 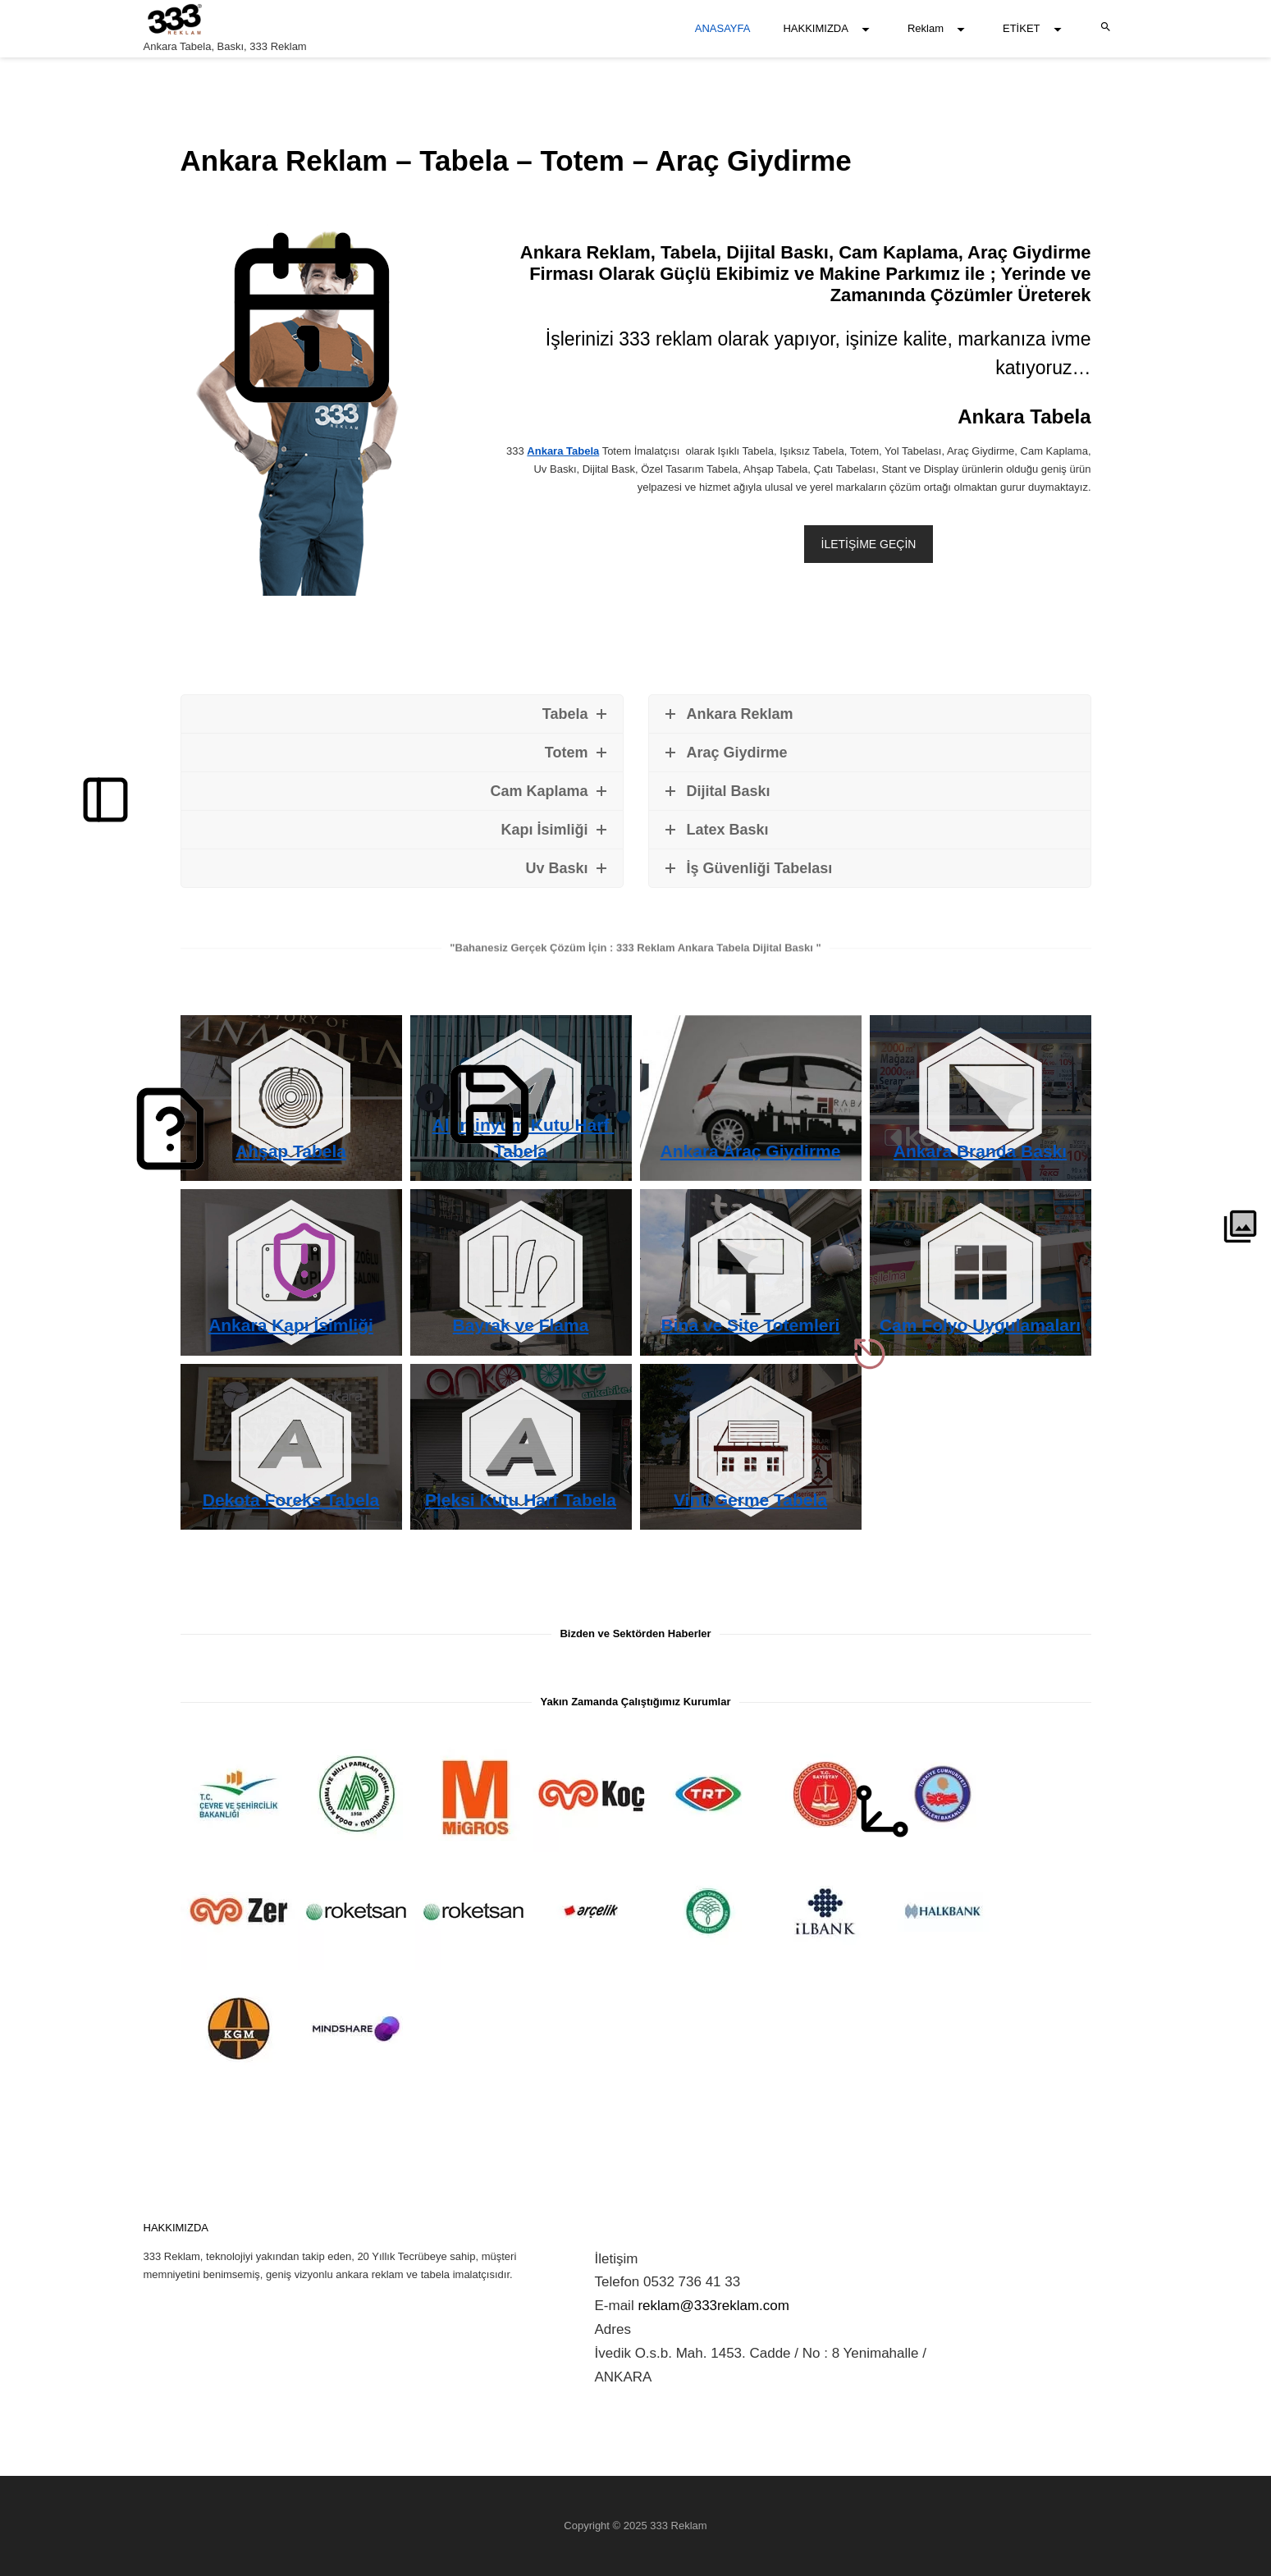 What do you see at coordinates (170, 1128) in the screenshot?
I see `unknown or unrecognized file type` at bounding box center [170, 1128].